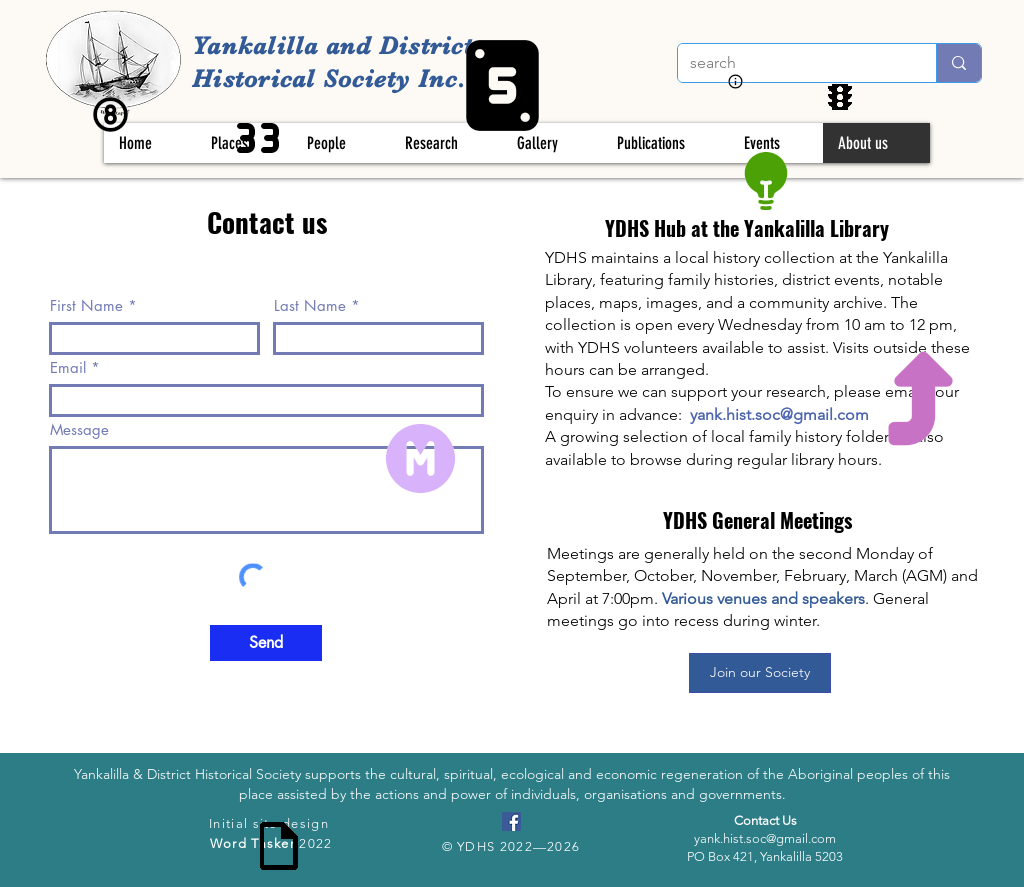 This screenshot has height=887, width=1024. Describe the element at coordinates (735, 81) in the screenshot. I see `view more information or details` at that location.